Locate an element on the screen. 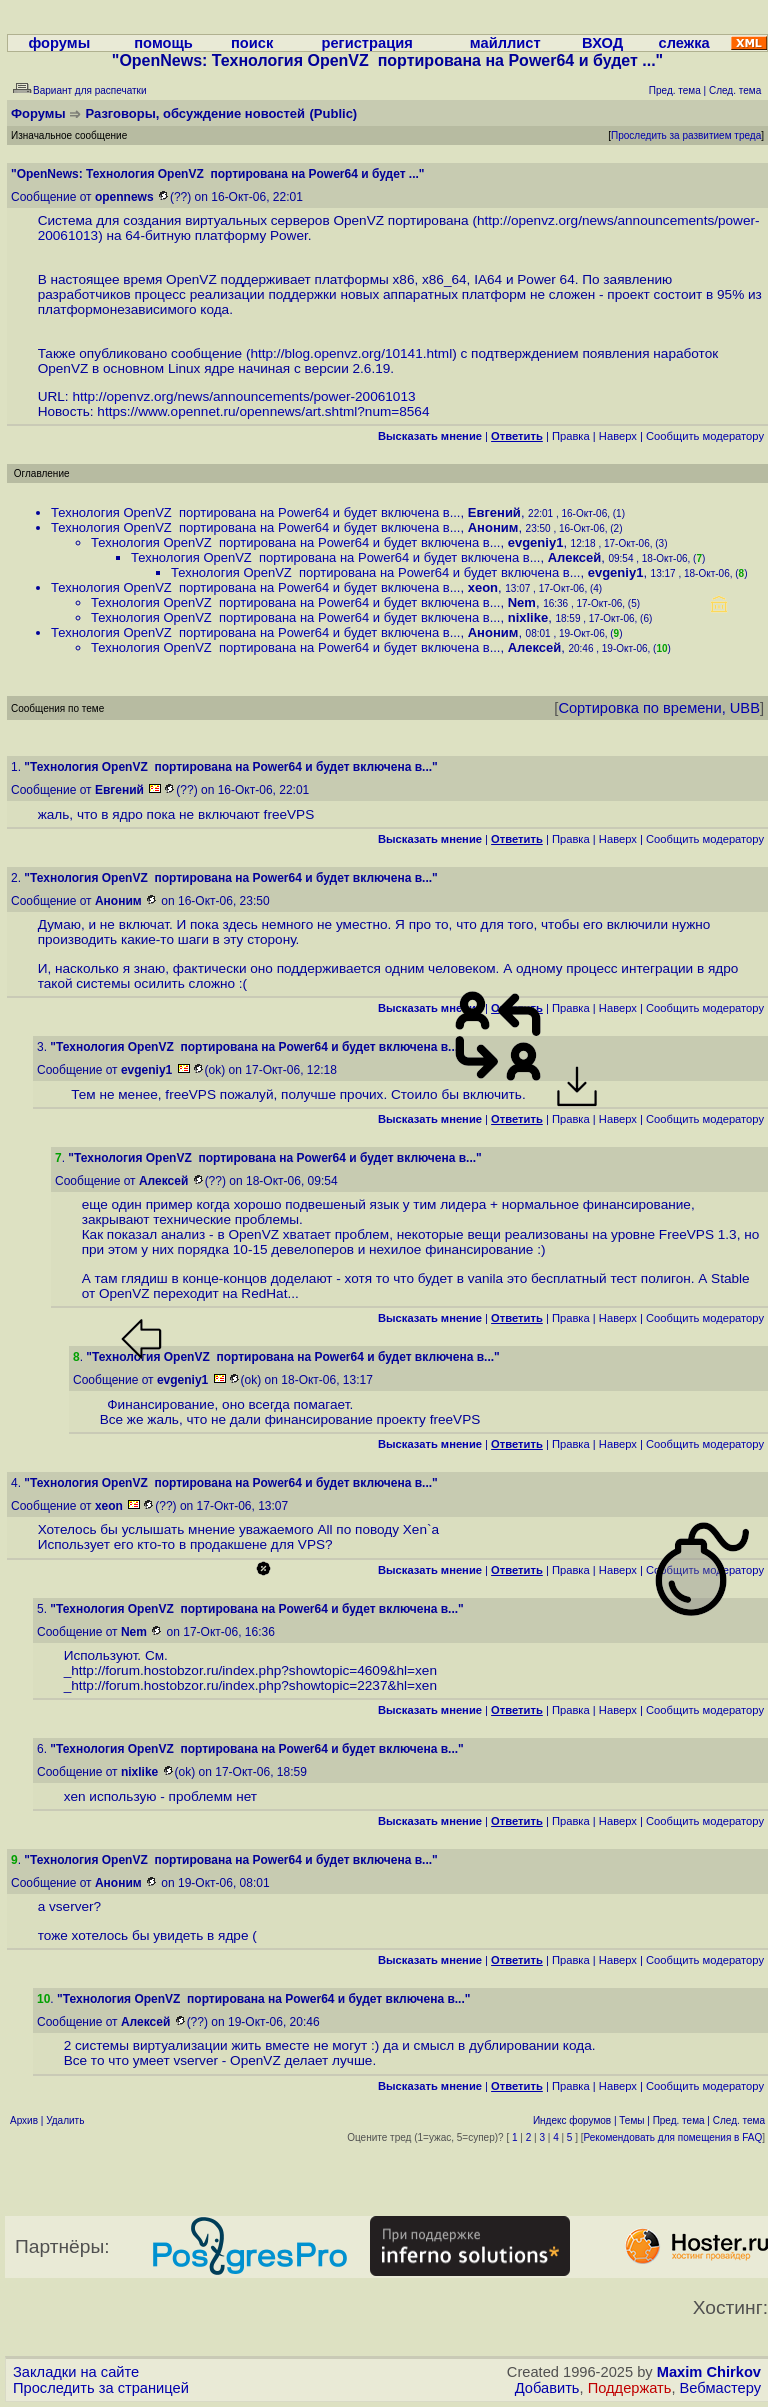  access banking or financial services is located at coordinates (719, 604).